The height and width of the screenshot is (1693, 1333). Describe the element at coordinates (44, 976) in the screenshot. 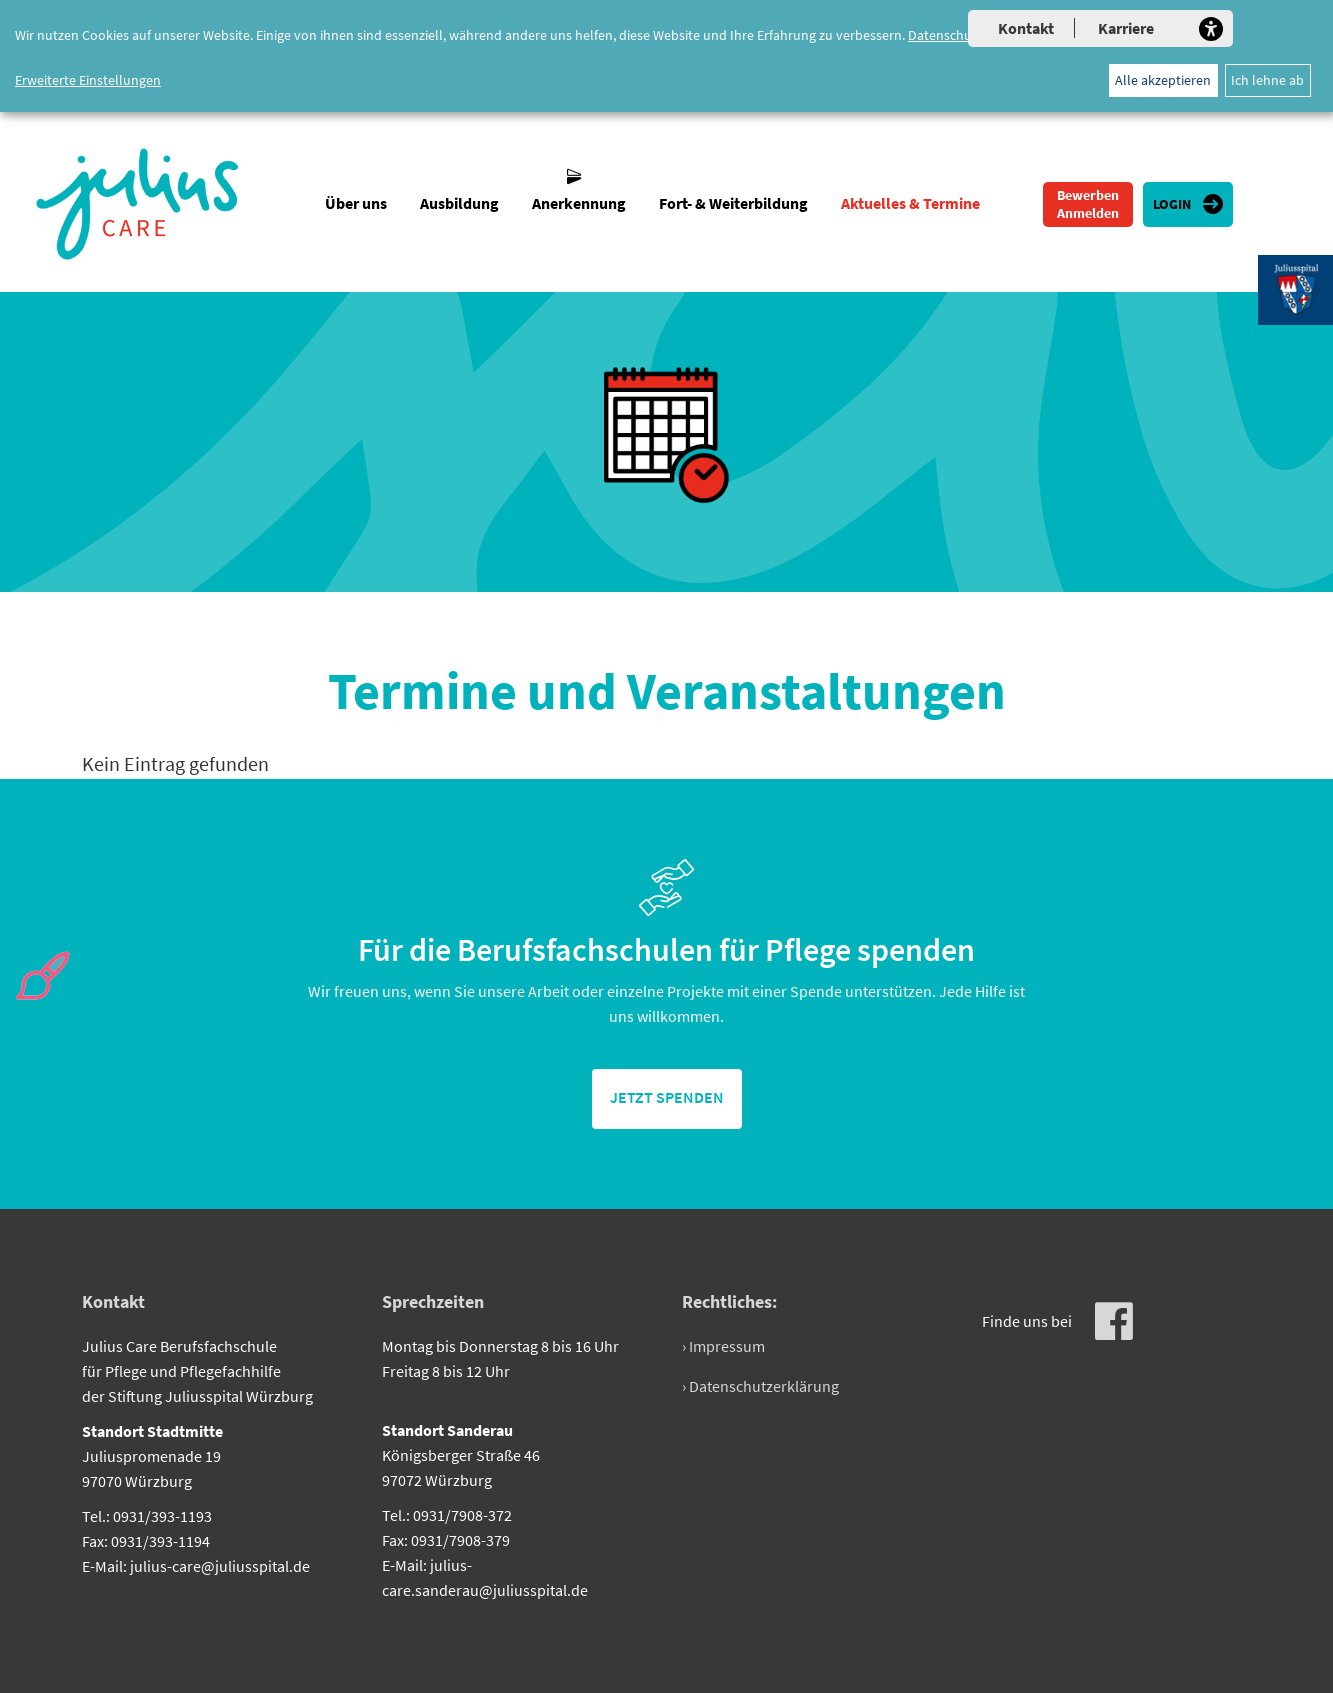

I see `access drawing or painting tools` at that location.